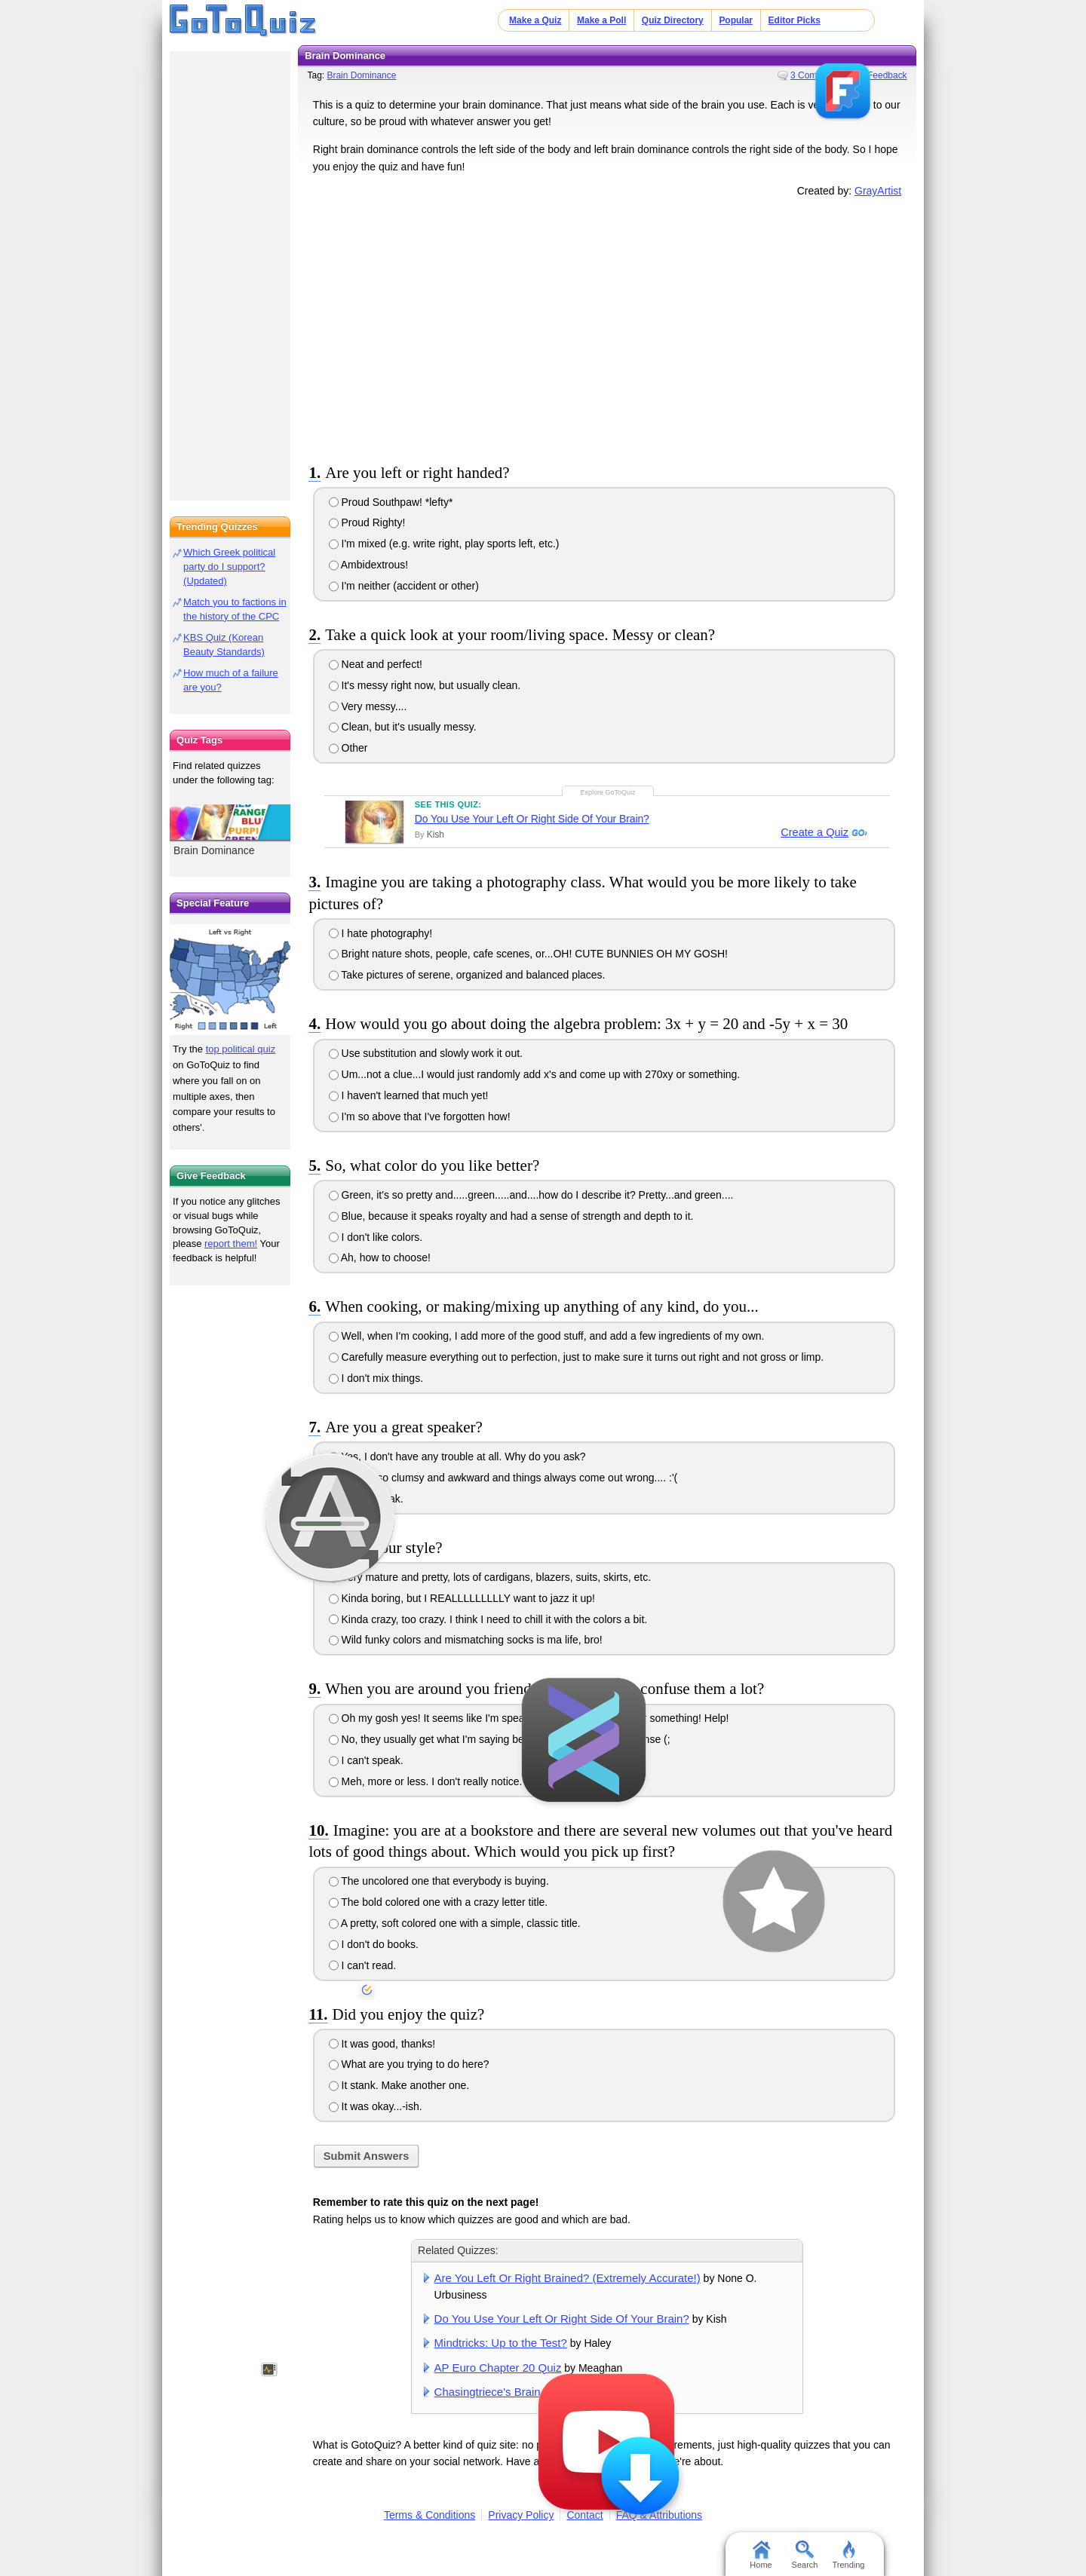 The height and width of the screenshot is (2576, 1086). Describe the element at coordinates (269, 2369) in the screenshot. I see `open system monitor to view resource usage` at that location.